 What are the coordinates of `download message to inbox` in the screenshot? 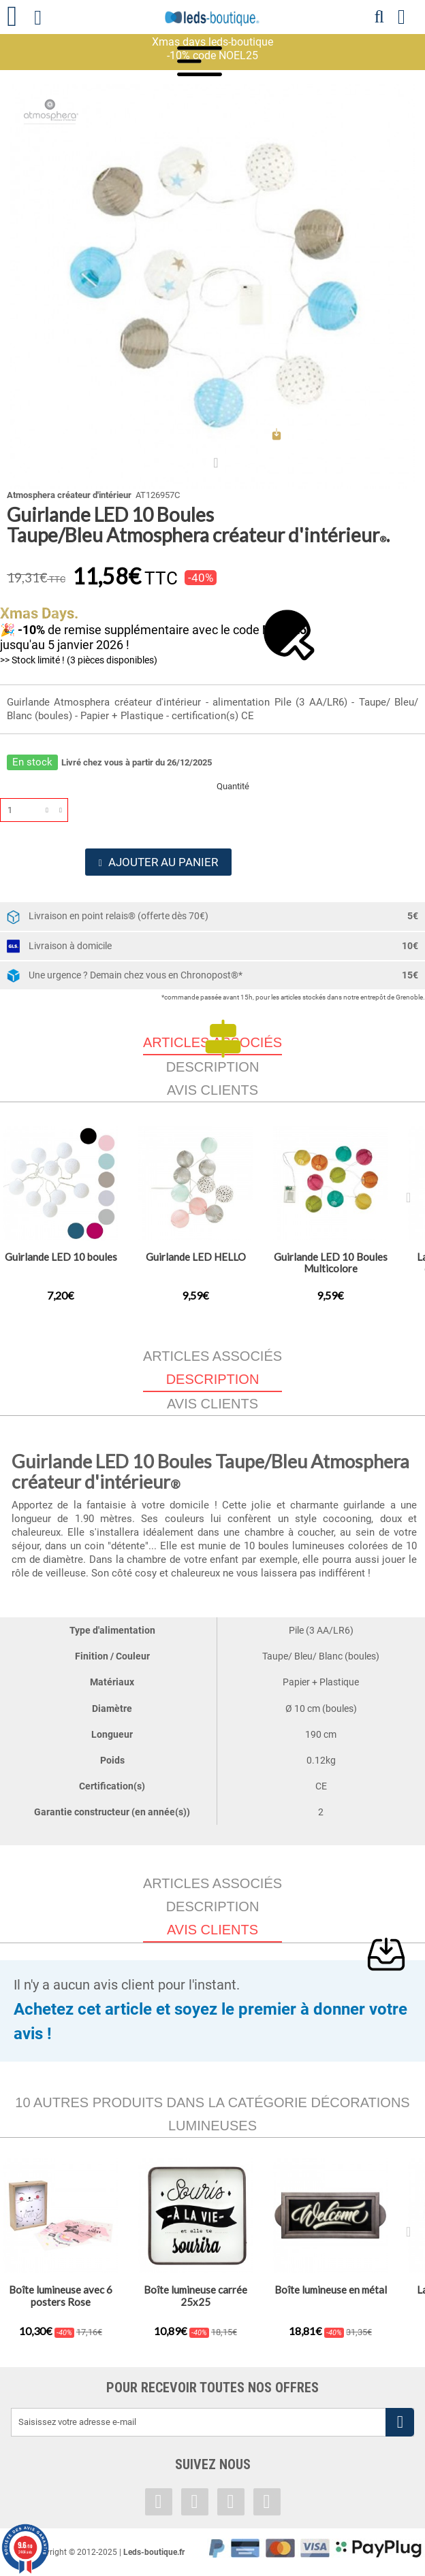 It's located at (386, 1955).